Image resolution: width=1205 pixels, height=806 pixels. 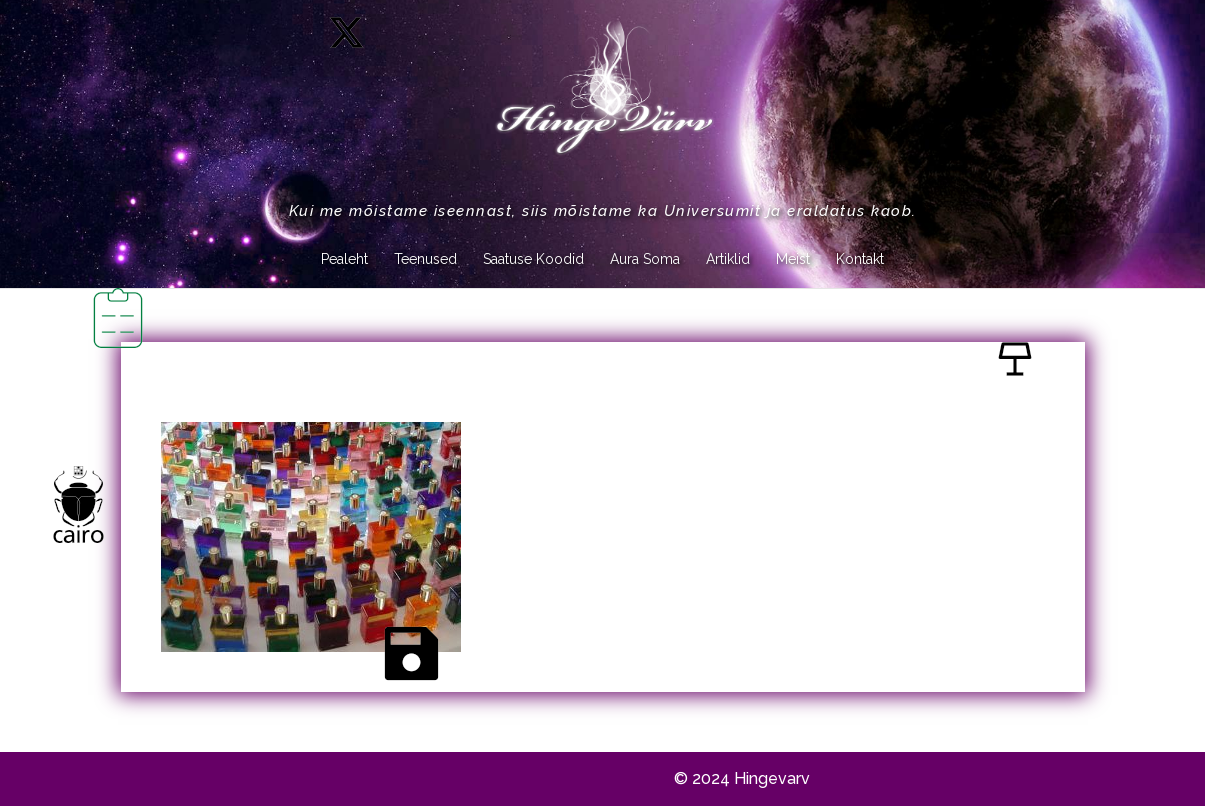 I want to click on Cairo graphics library logo, so click(x=78, y=504).